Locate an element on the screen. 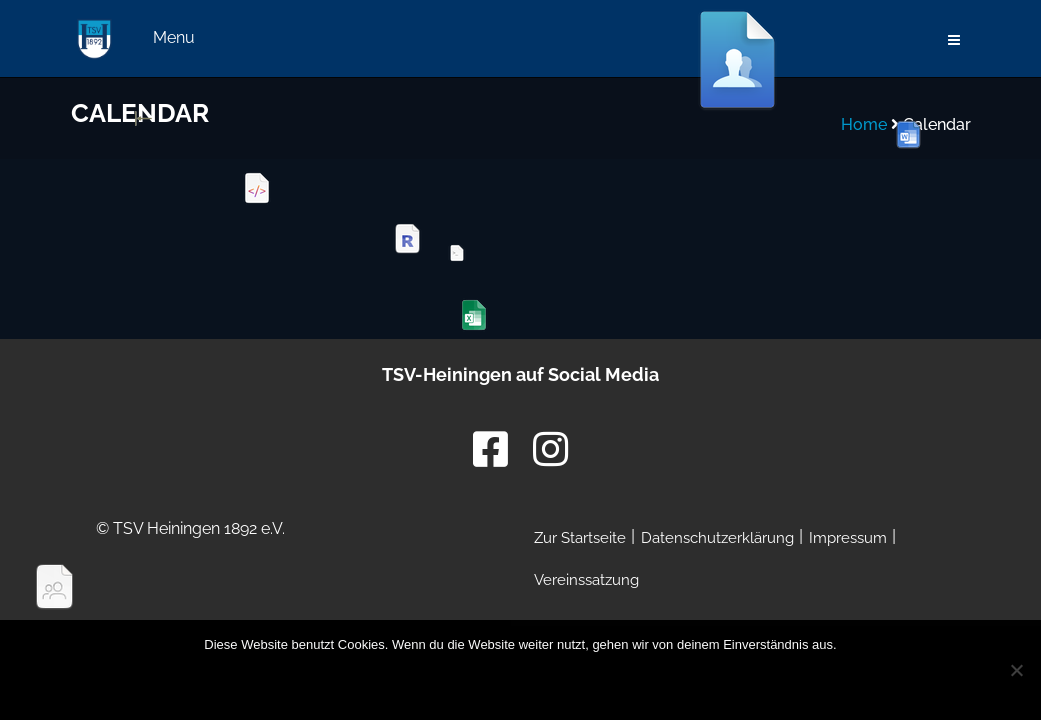 The width and height of the screenshot is (1041, 720). a maven xml configuration file is located at coordinates (257, 188).